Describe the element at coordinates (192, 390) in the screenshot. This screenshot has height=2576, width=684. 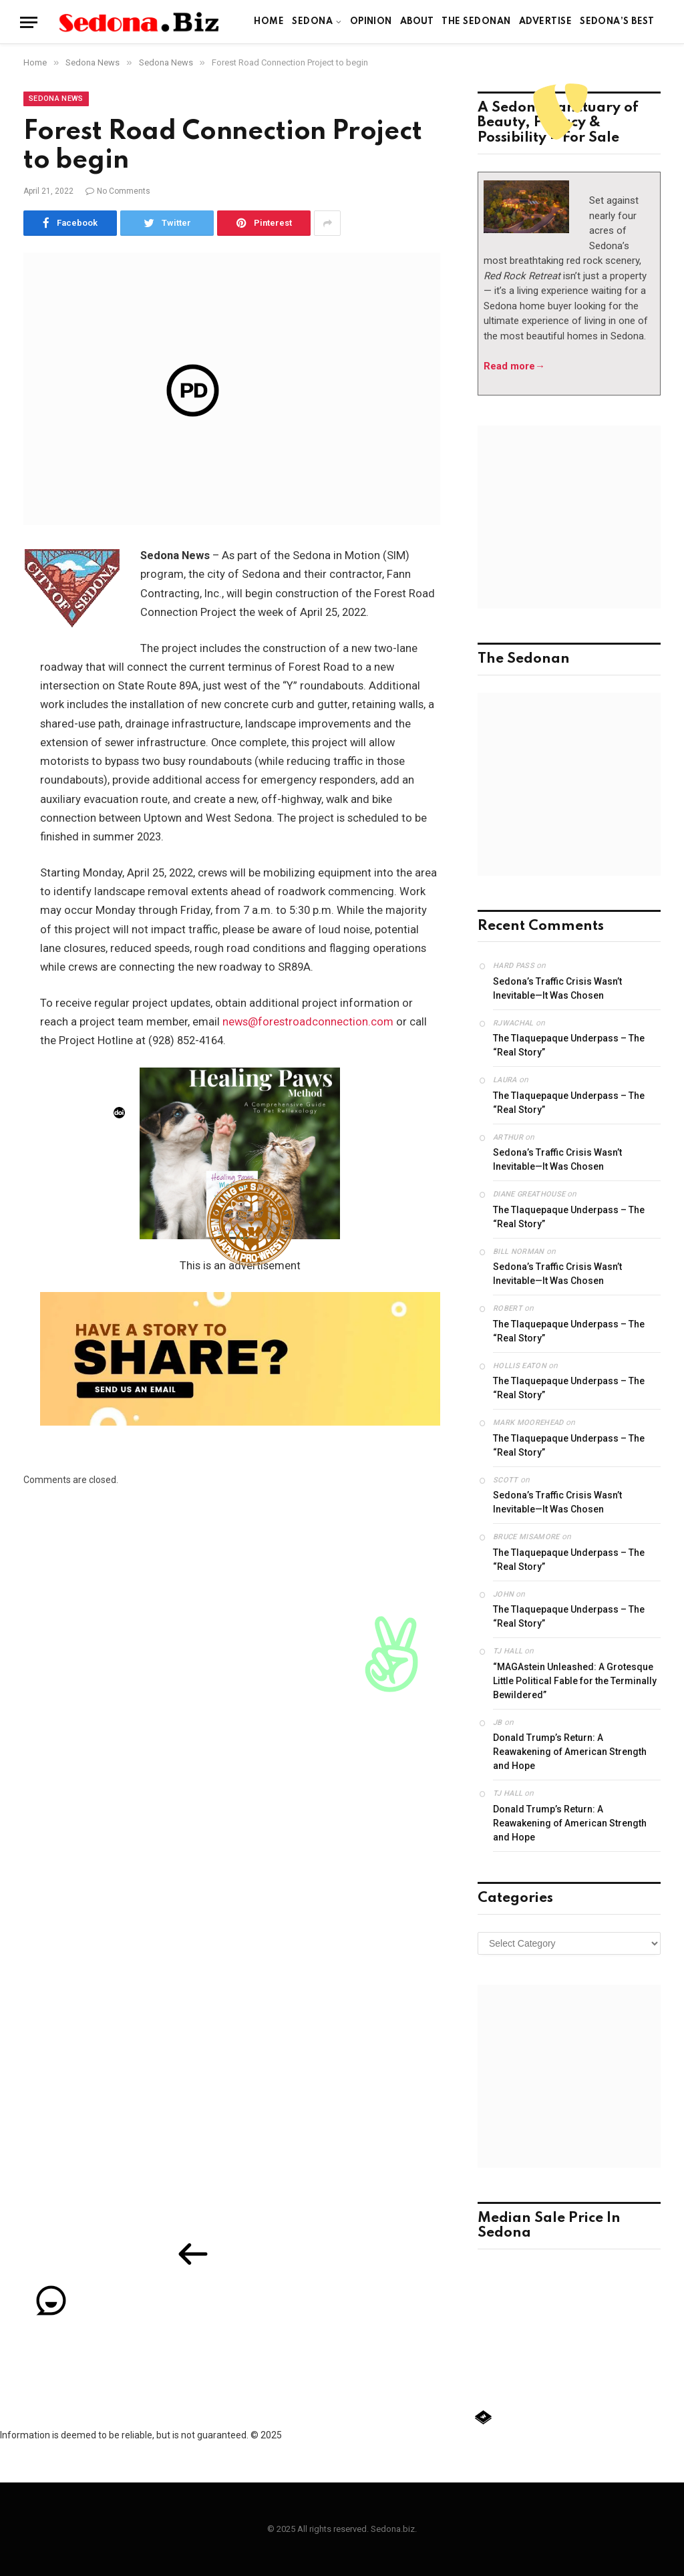
I see `indicates public domain content` at that location.